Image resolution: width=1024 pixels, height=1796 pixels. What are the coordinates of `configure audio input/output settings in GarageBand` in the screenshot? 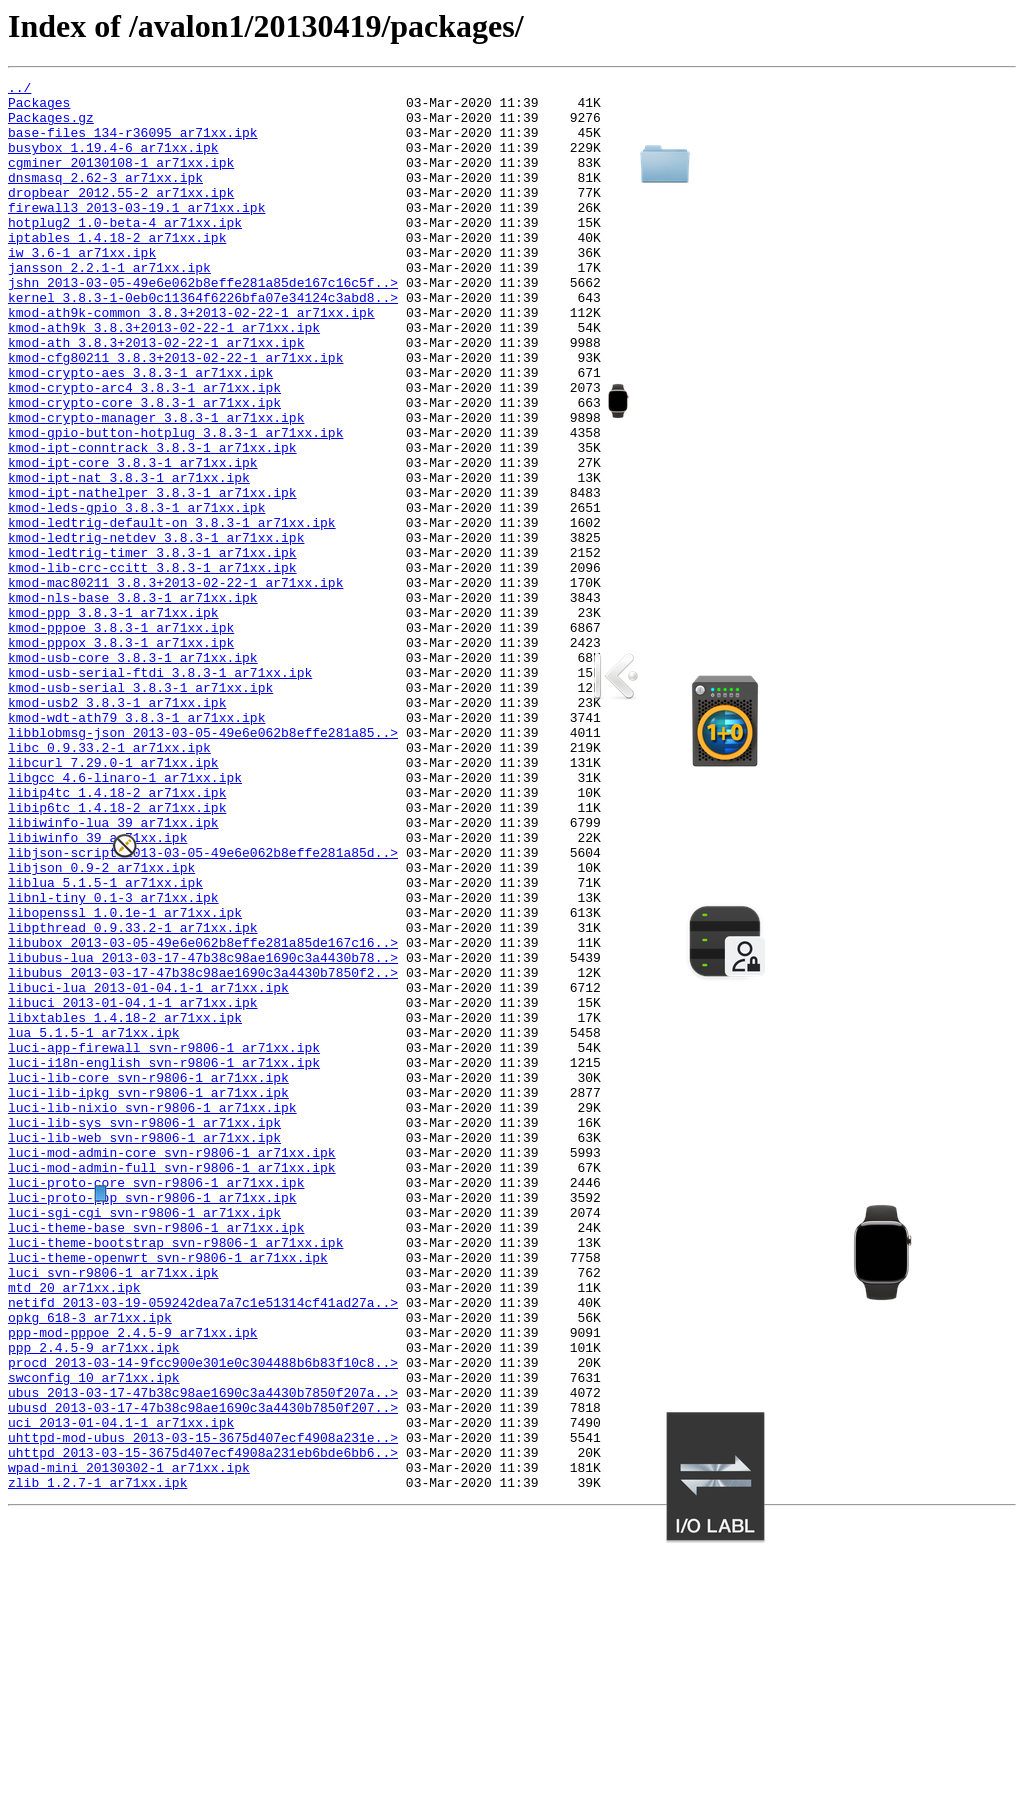 It's located at (715, 1479).